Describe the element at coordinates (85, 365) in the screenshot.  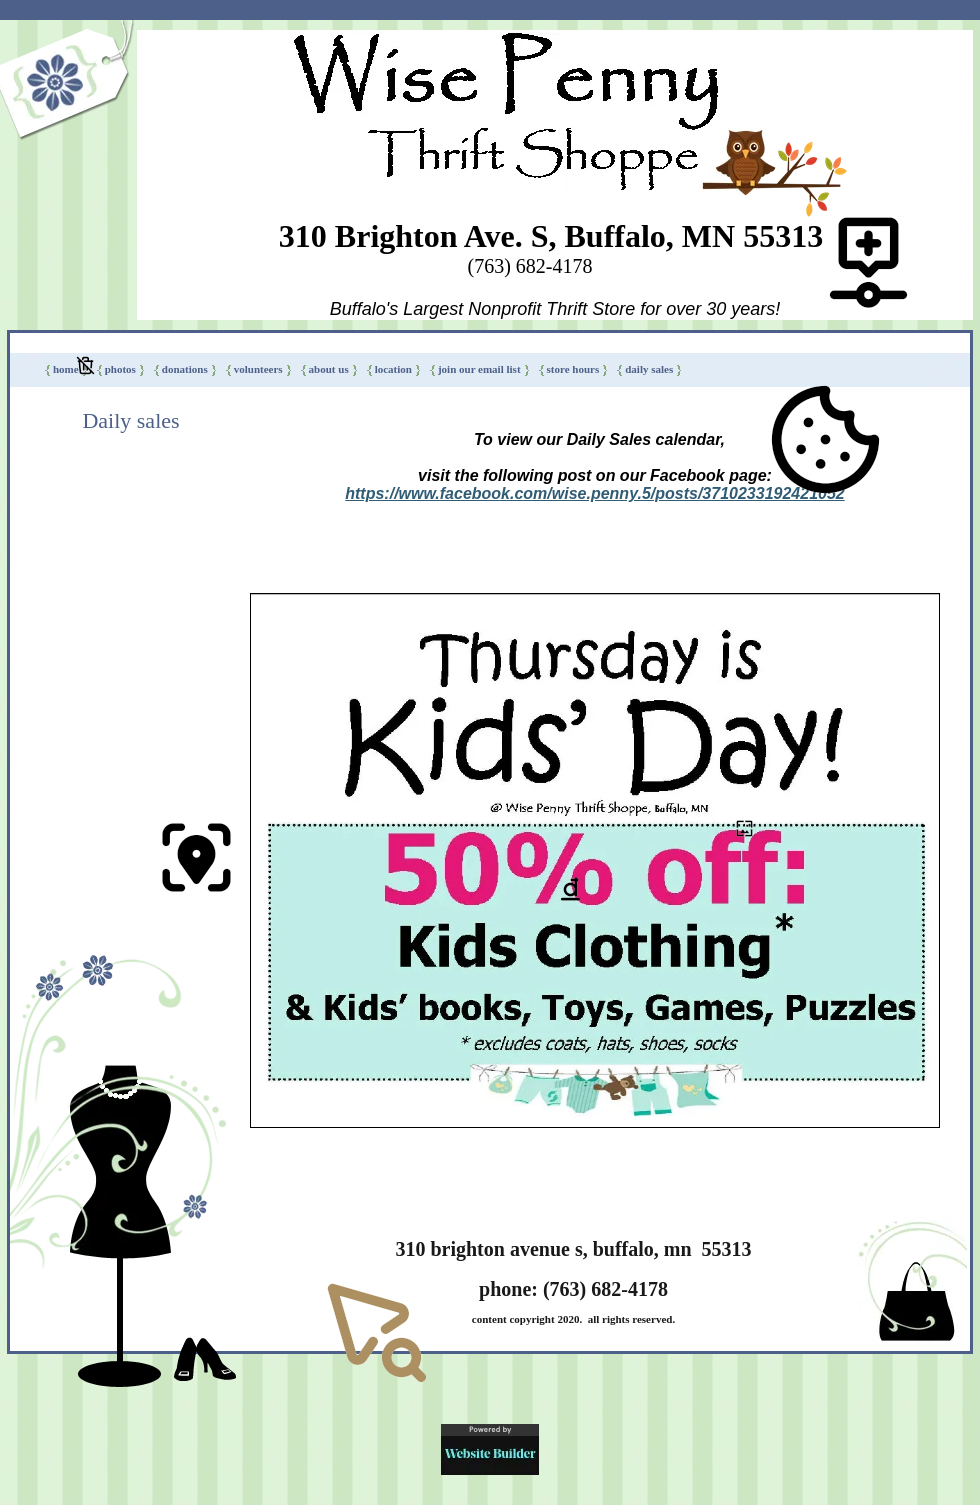
I see `delete function is disabled or unavailable` at that location.